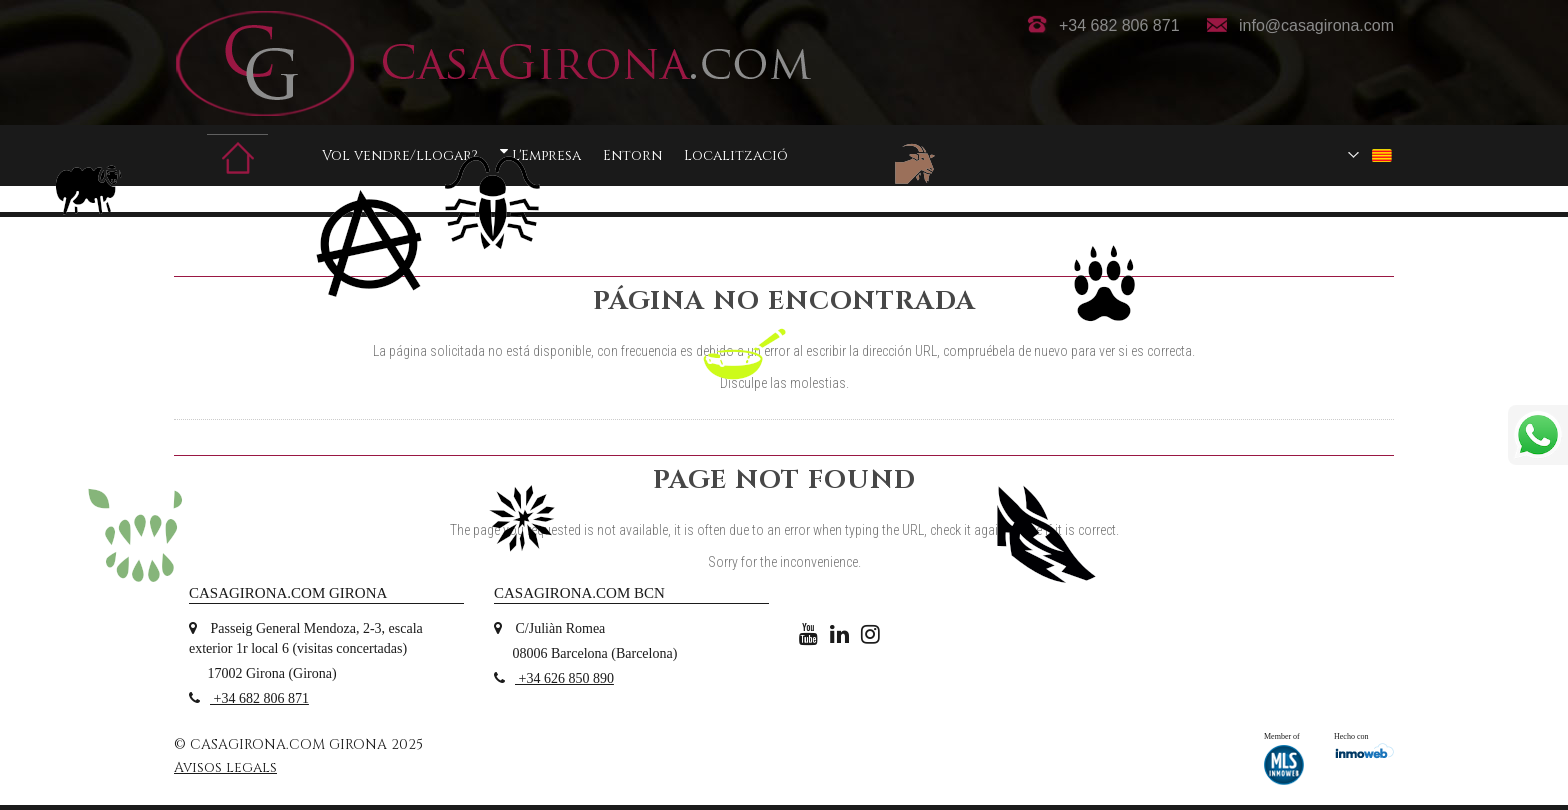 The width and height of the screenshot is (1568, 810). Describe the element at coordinates (134, 532) in the screenshot. I see `indicates a dangerous creature or enemy type` at that location.